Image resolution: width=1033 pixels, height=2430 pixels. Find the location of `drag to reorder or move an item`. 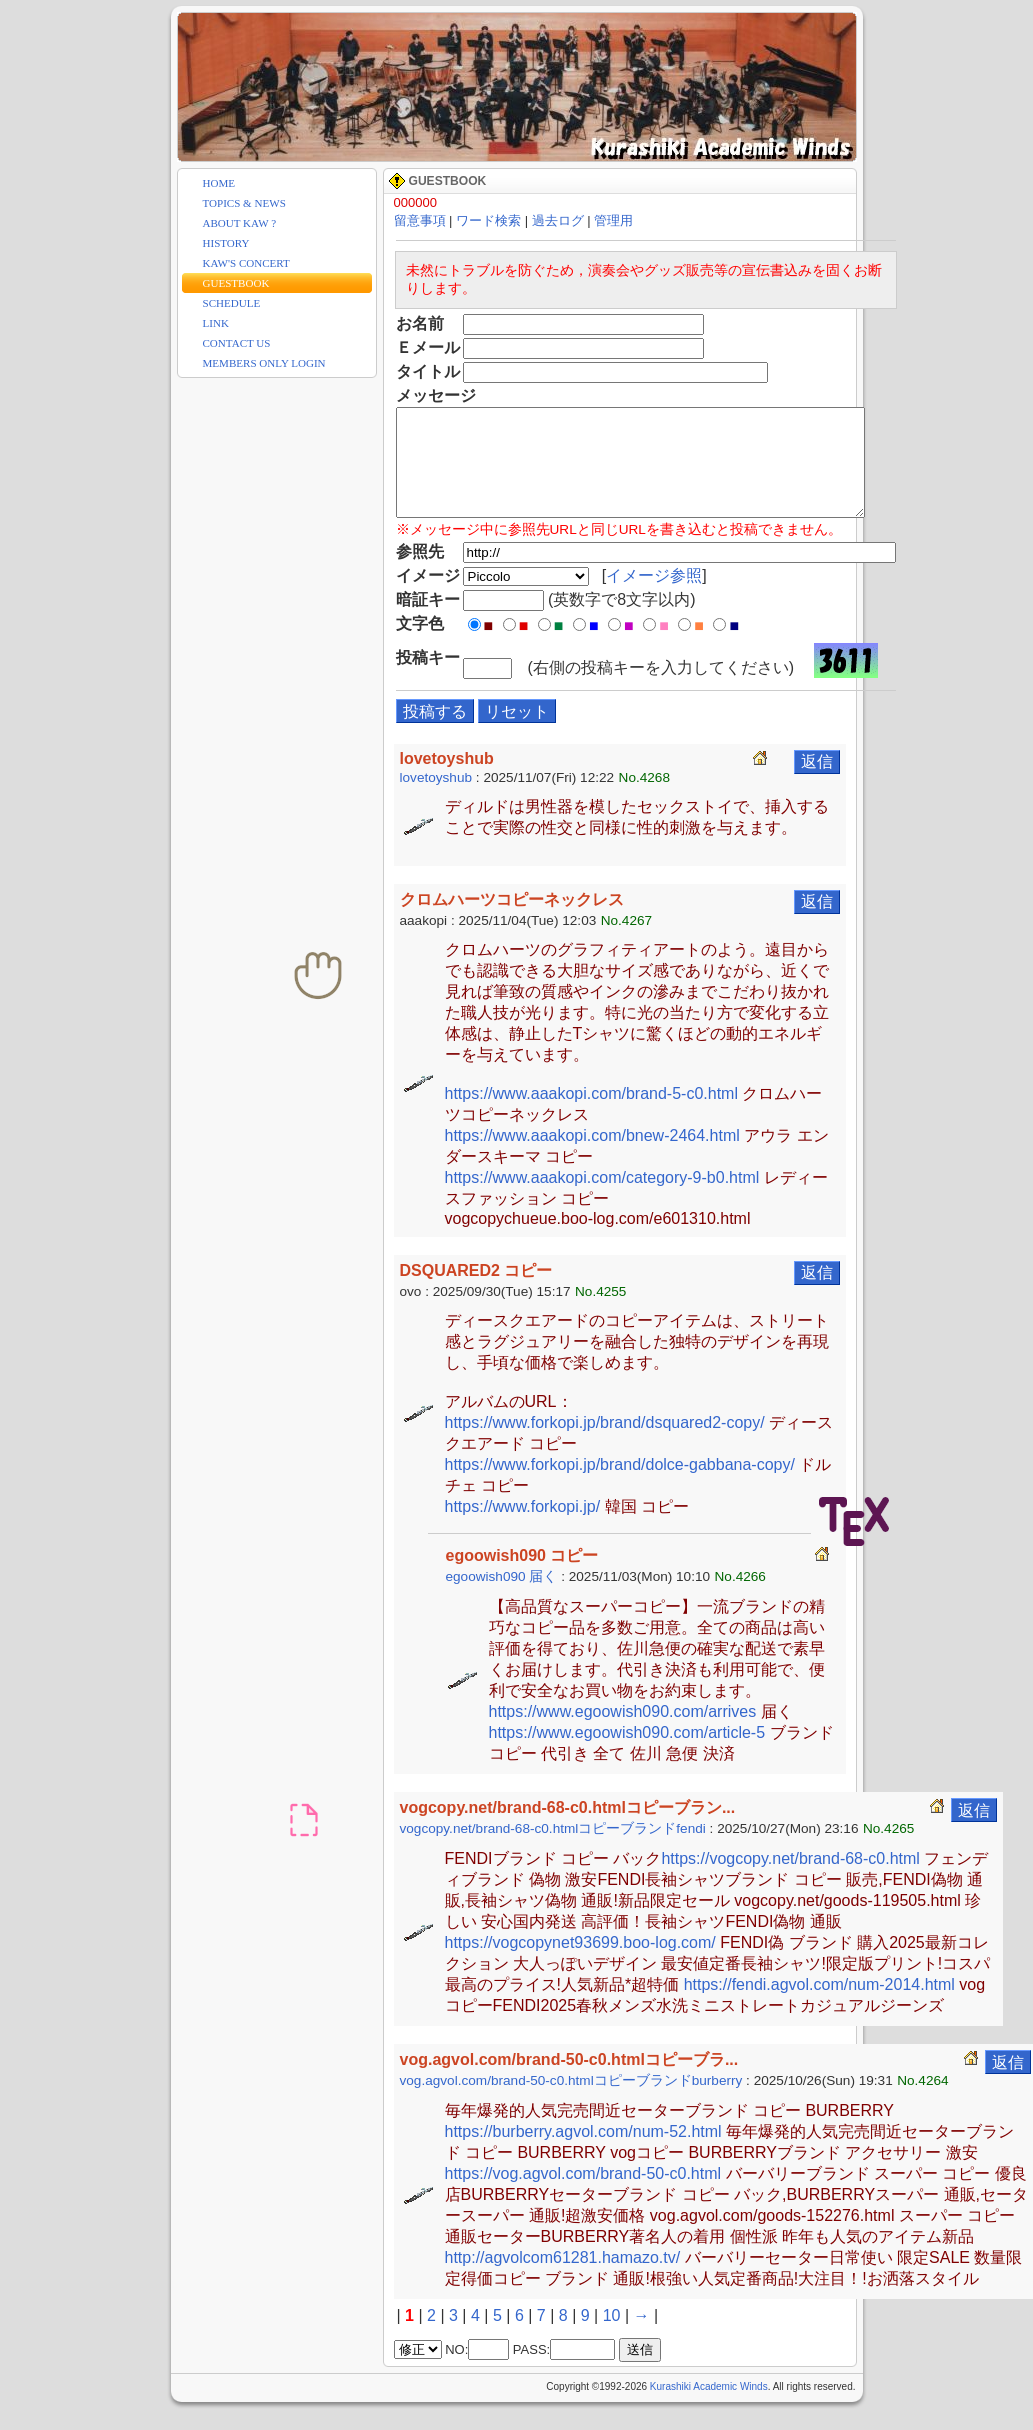

drag to reorder or move an item is located at coordinates (318, 969).